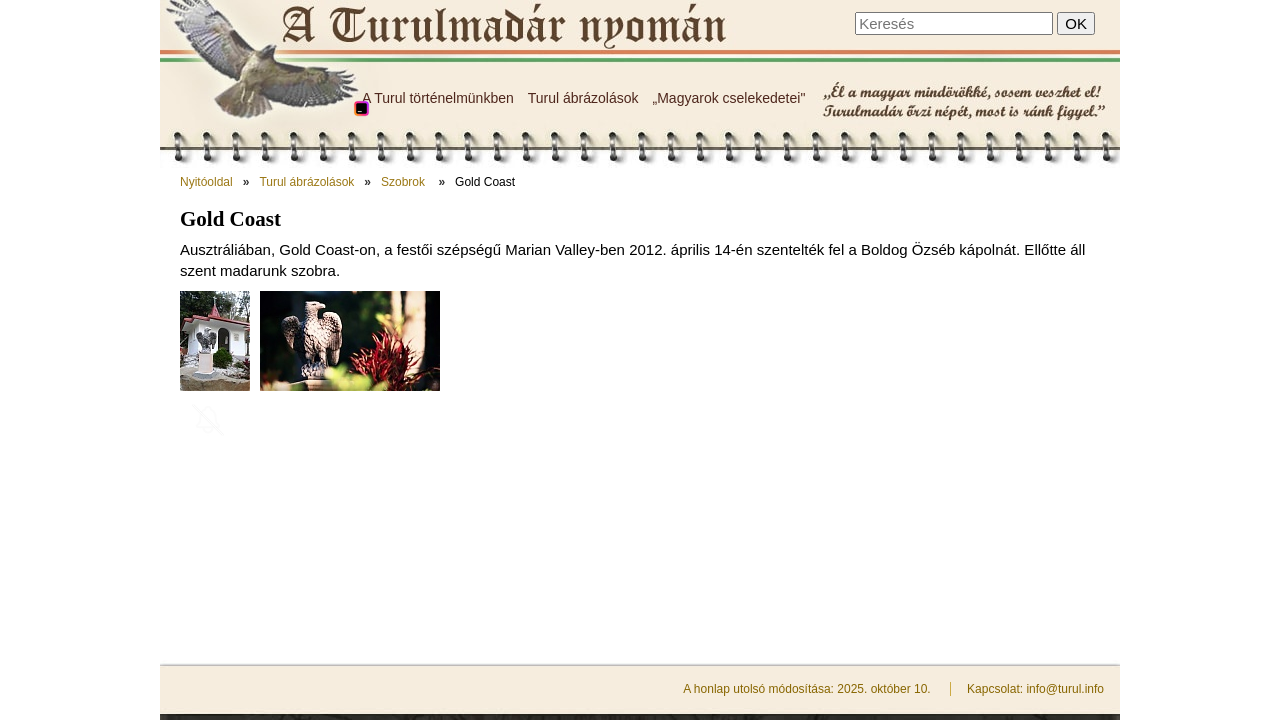  Describe the element at coordinates (208, 420) in the screenshot. I see `notifications are currently disabled` at that location.